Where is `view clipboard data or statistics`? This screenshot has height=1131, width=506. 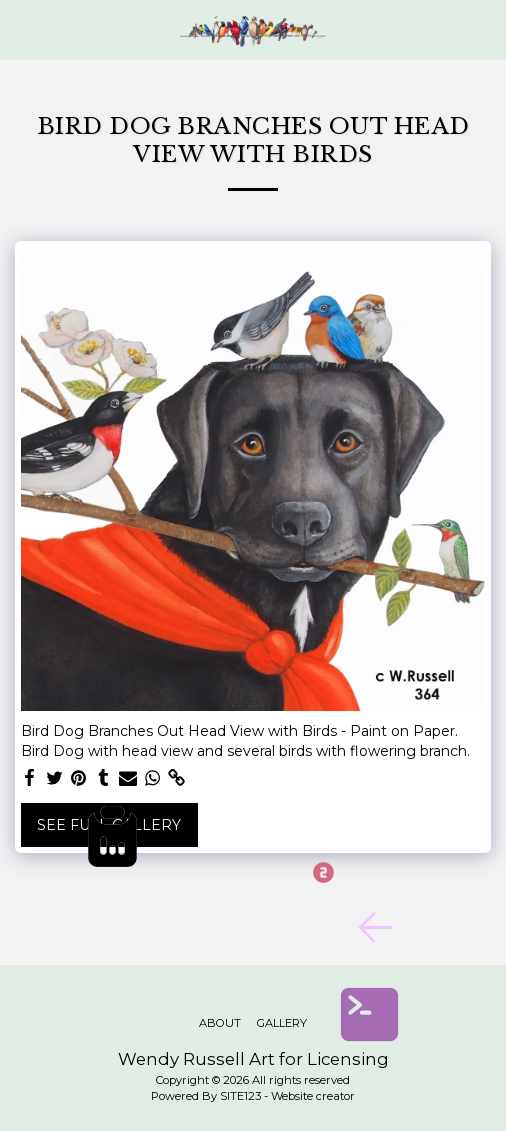
view clipboard data or statistics is located at coordinates (112, 836).